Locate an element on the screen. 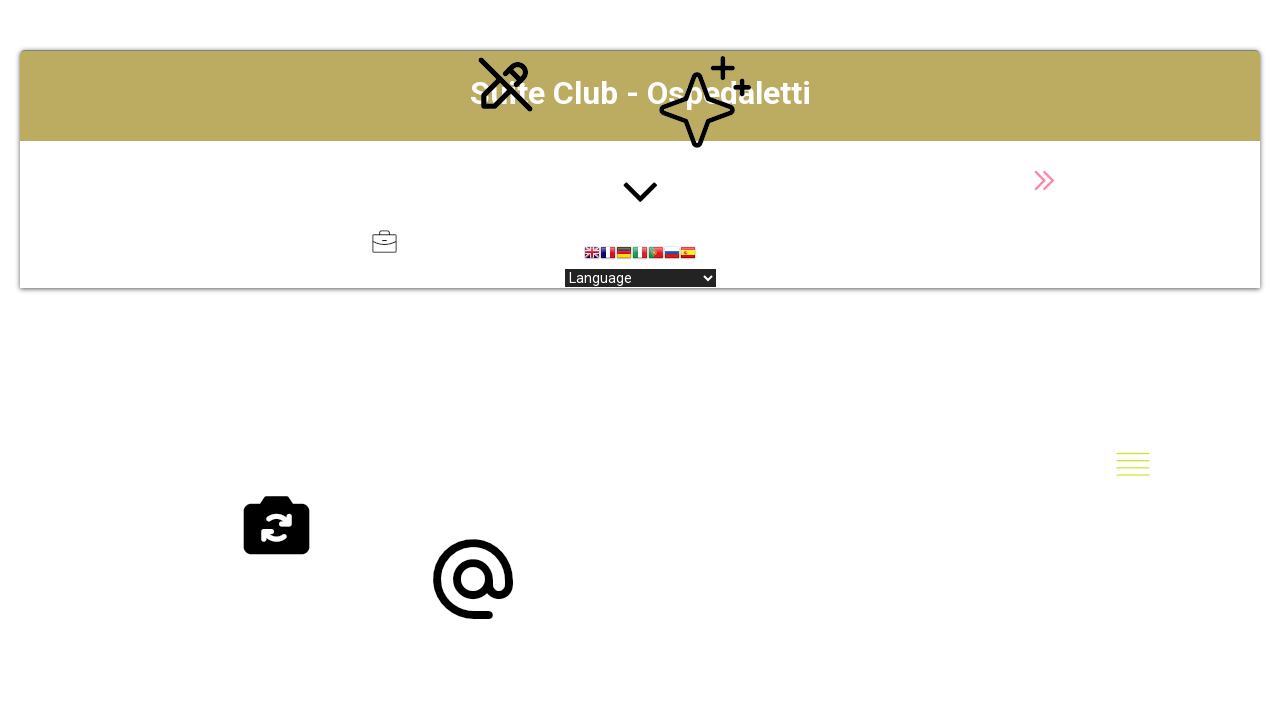  editing is disabled is located at coordinates (505, 84).